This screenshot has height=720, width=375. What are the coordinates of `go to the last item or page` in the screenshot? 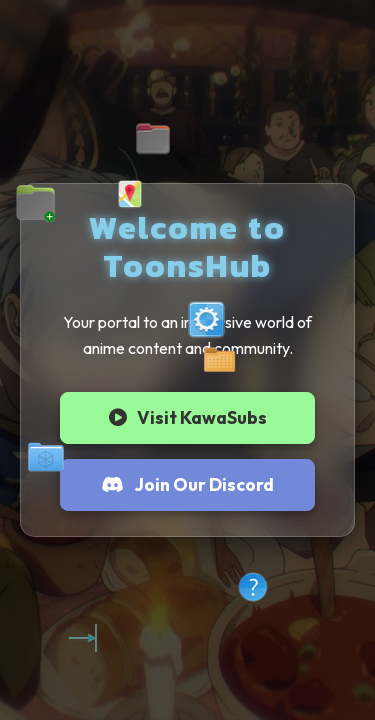 It's located at (83, 638).